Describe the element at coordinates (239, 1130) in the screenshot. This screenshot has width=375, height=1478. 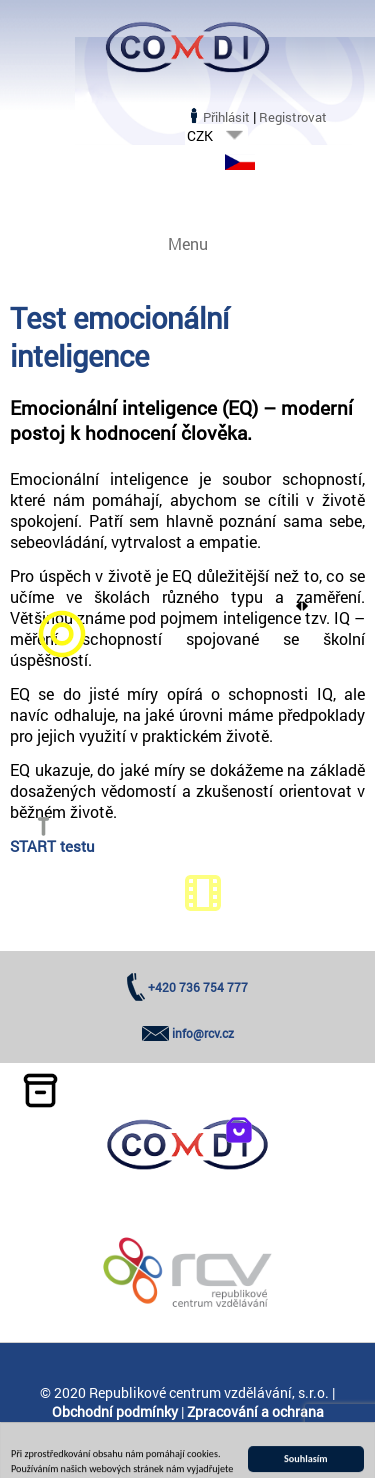
I see `view your shopping bag` at that location.